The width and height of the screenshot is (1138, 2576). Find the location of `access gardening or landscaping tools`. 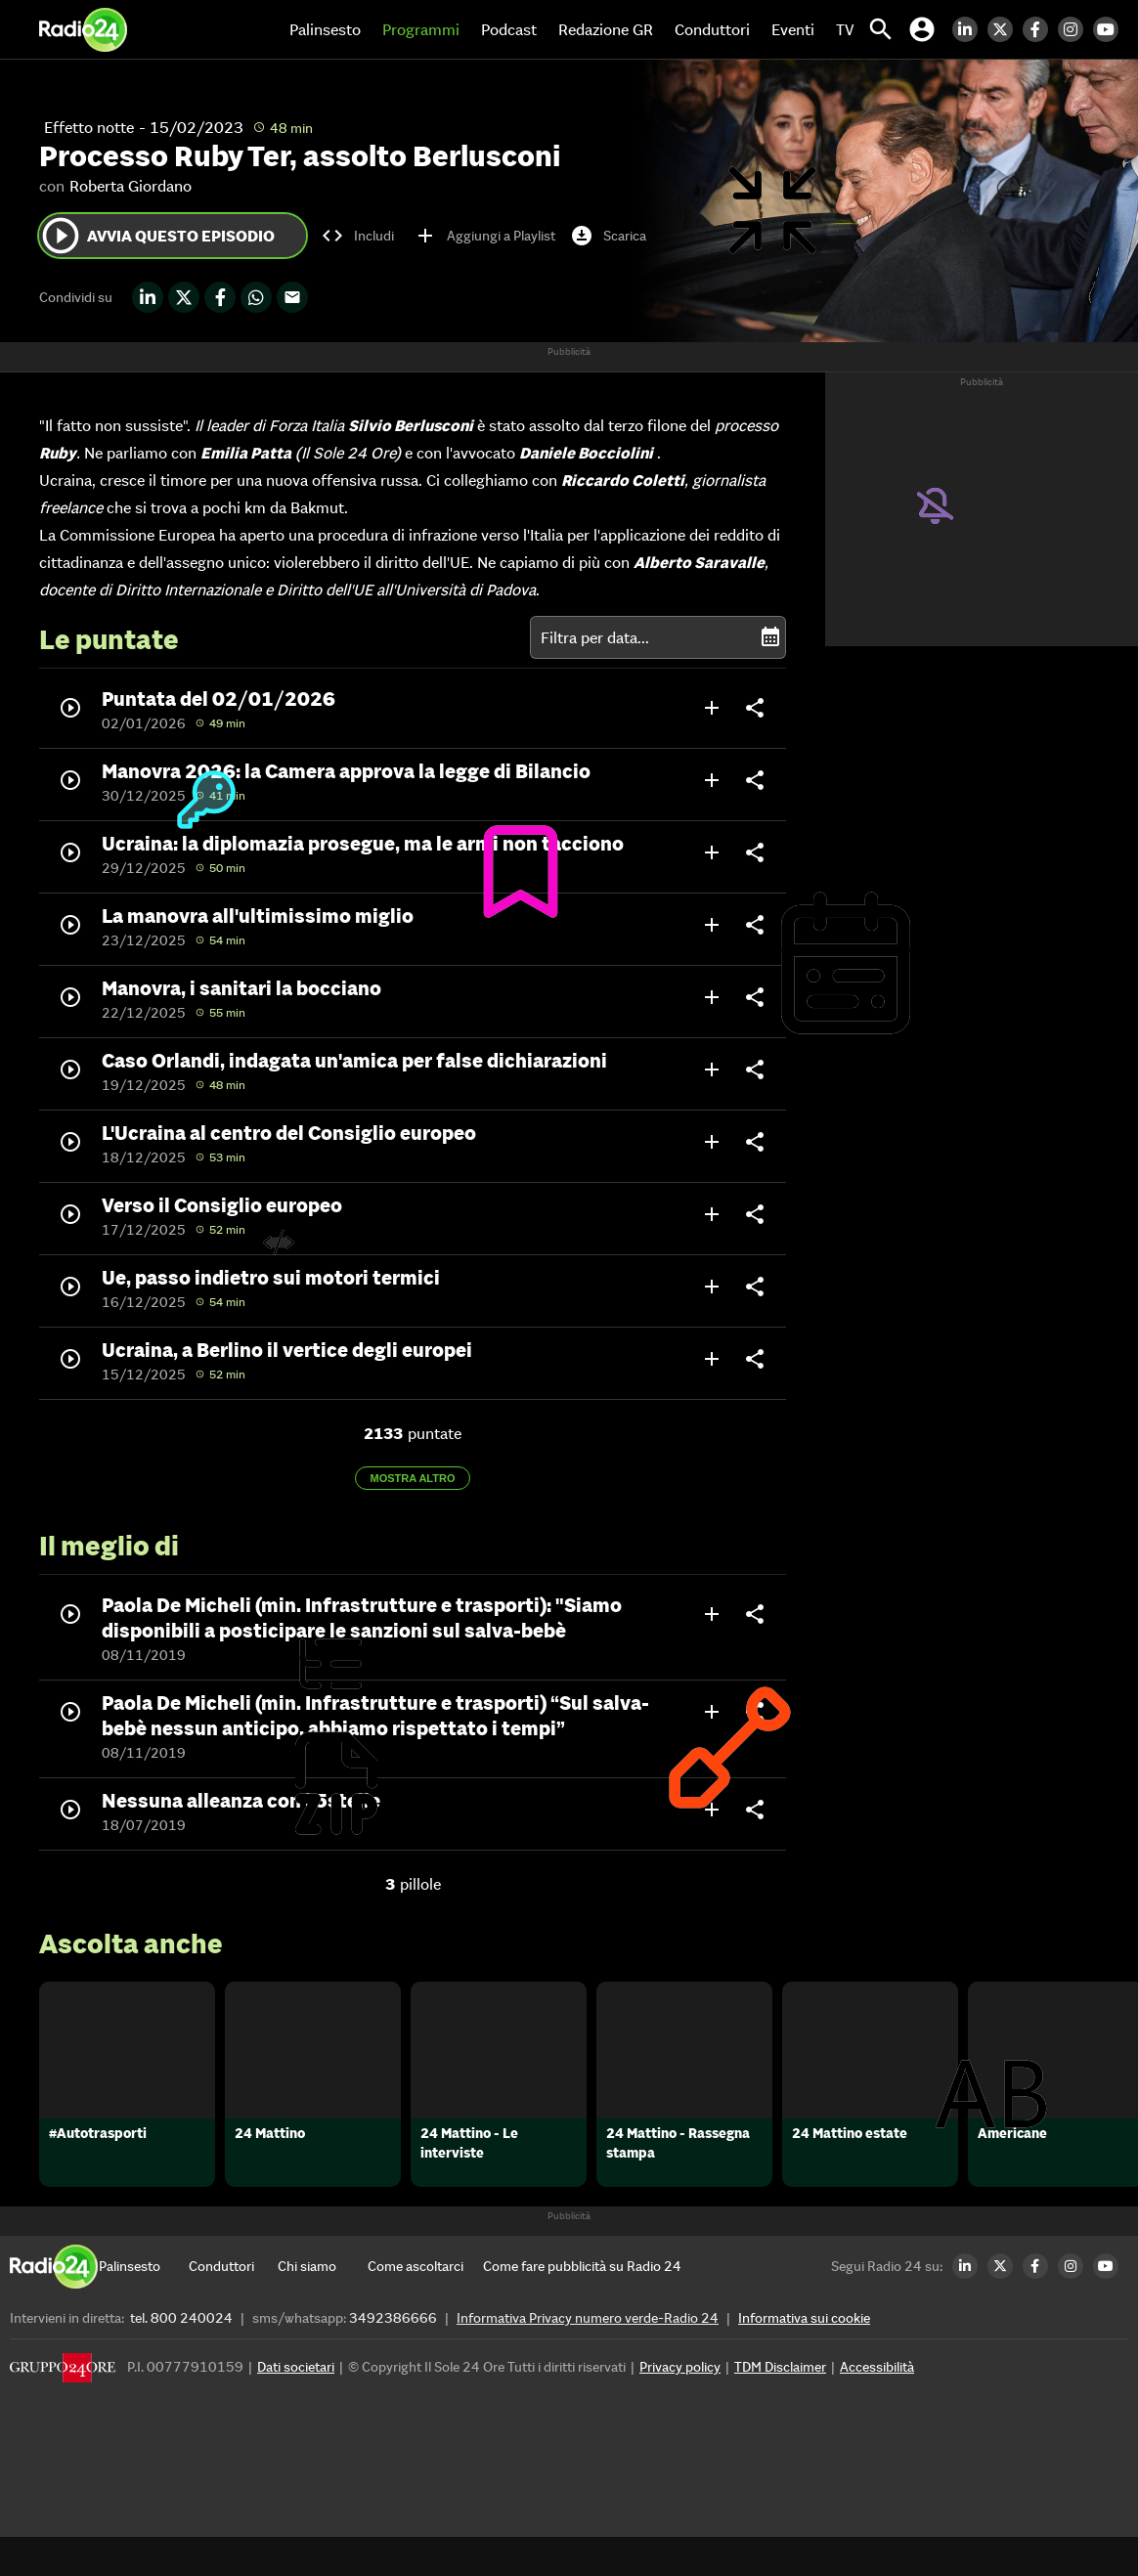

access gardening or landscaping tools is located at coordinates (729, 1747).